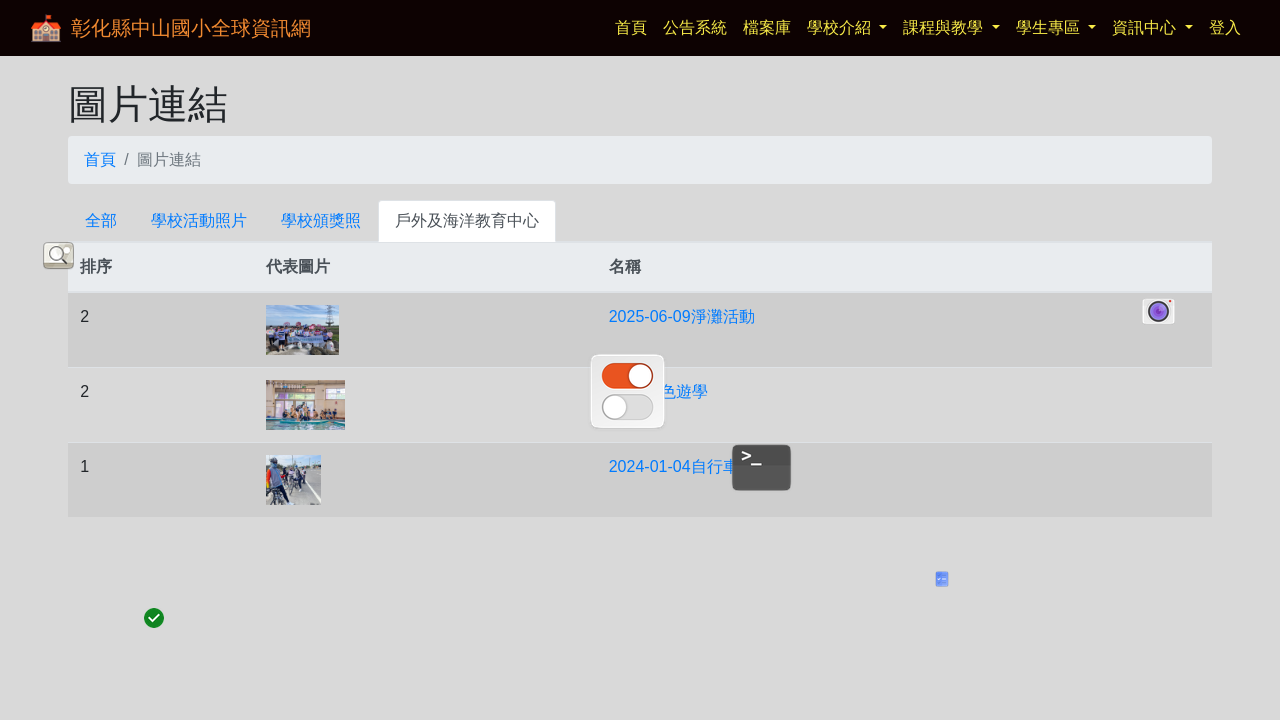  Describe the element at coordinates (58, 255) in the screenshot. I see `open eye of gnome image viewer` at that location.